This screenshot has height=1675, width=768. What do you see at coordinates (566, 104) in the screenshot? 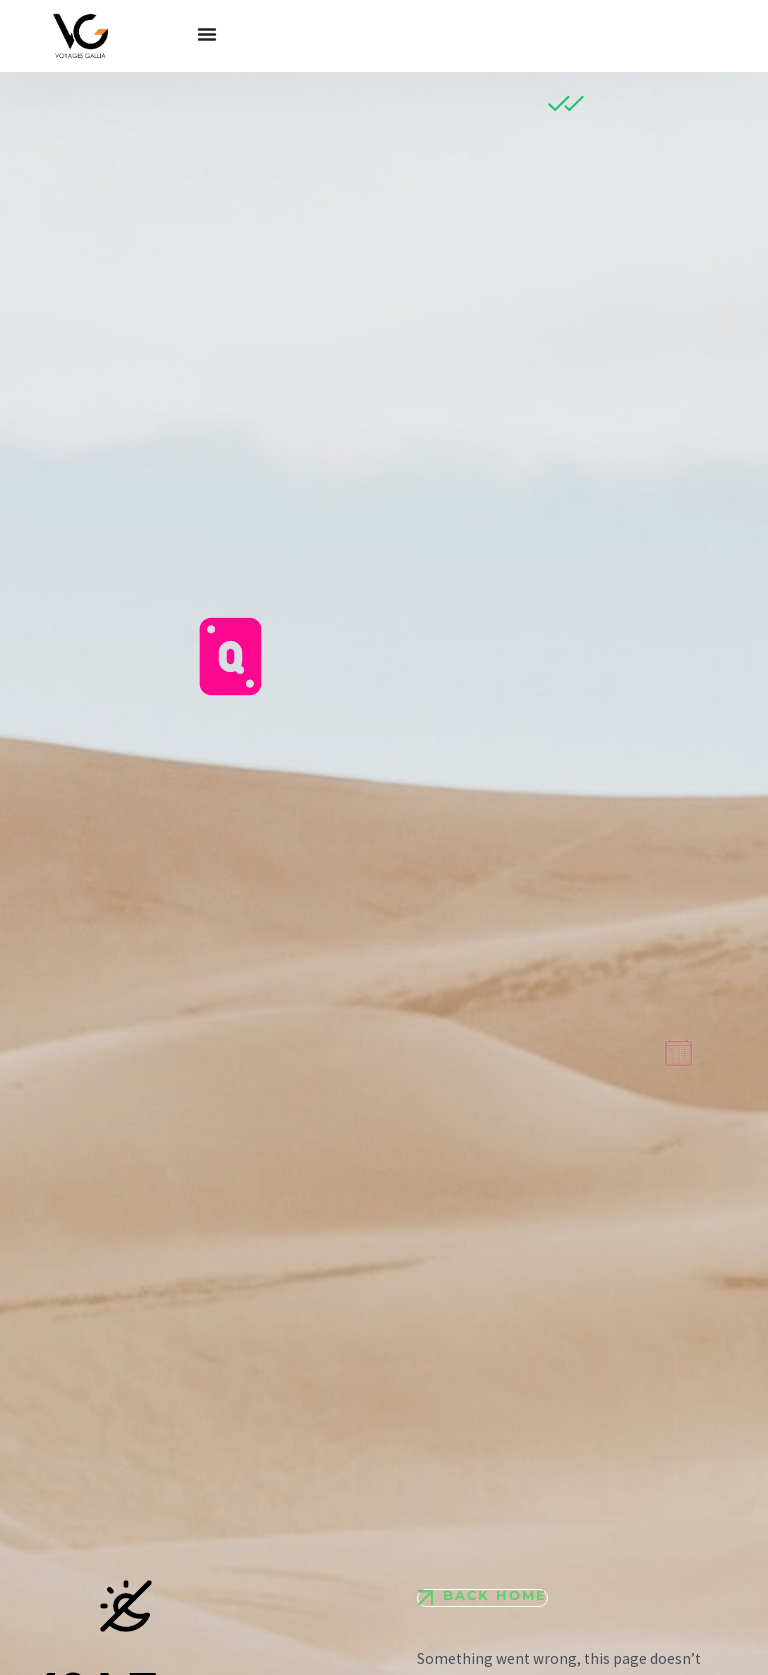
I see `indicates multiple items completed or verified` at bounding box center [566, 104].